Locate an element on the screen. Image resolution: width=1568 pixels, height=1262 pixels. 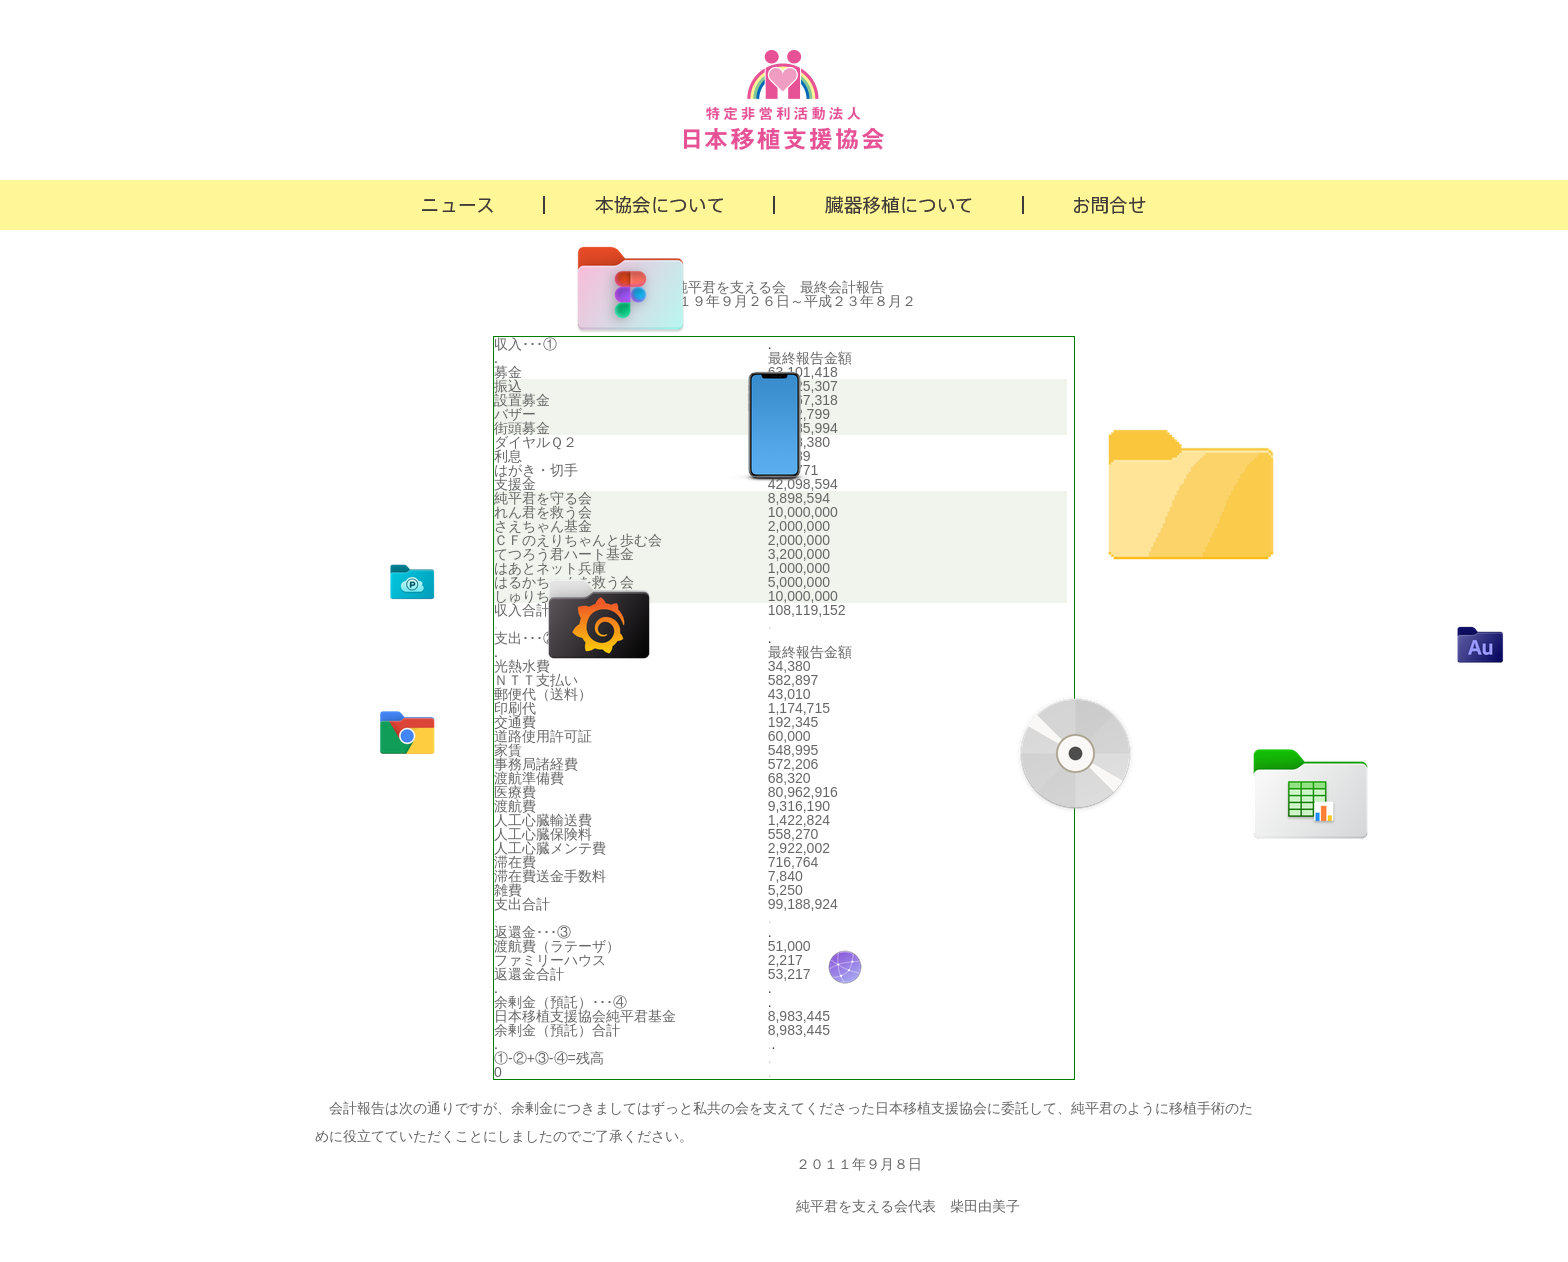
access CD/DVD drive or optical media is located at coordinates (1075, 753).